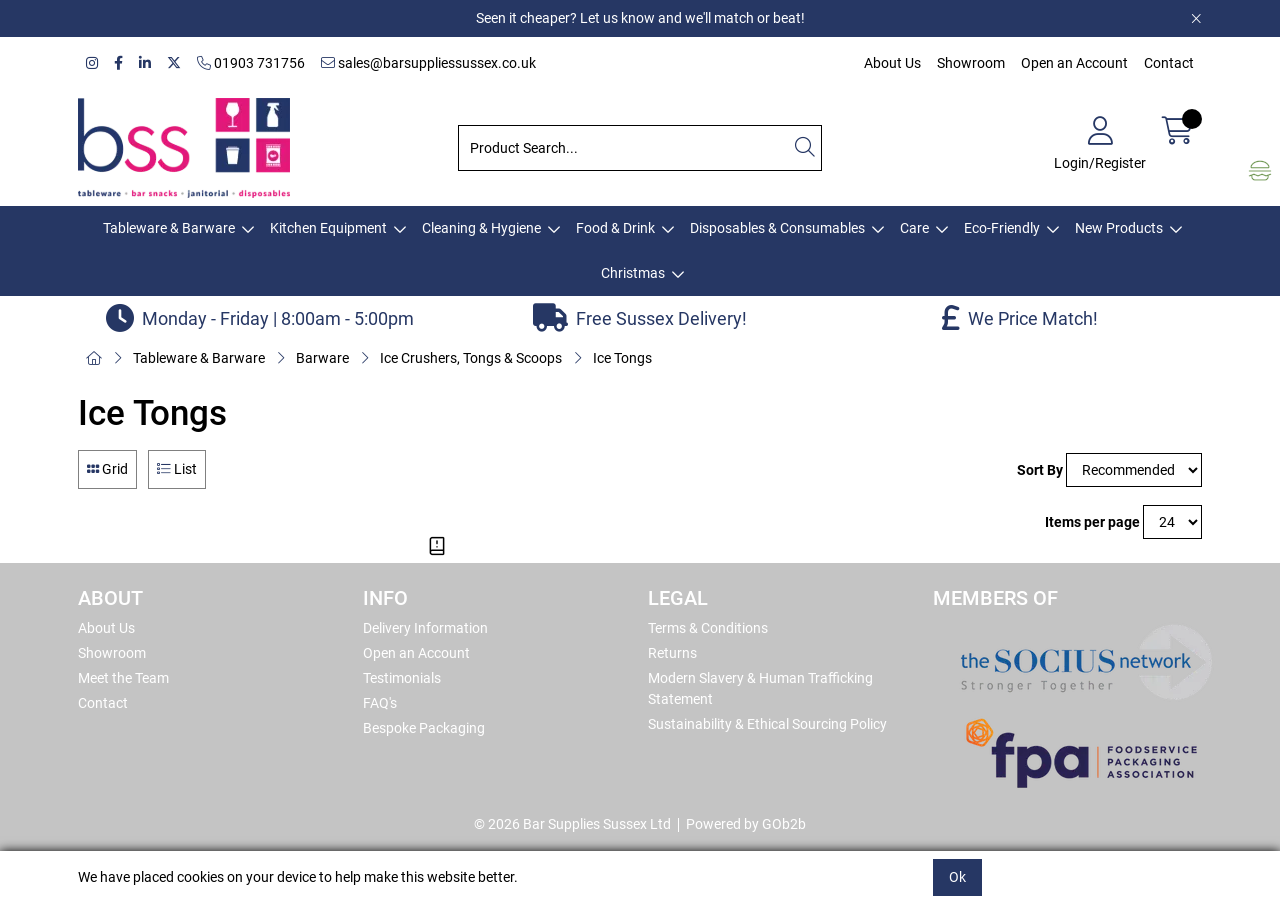 The height and width of the screenshot is (904, 1280). Describe the element at coordinates (437, 546) in the screenshot. I see `indicates an alert or notification related to a book or reading item` at that location.